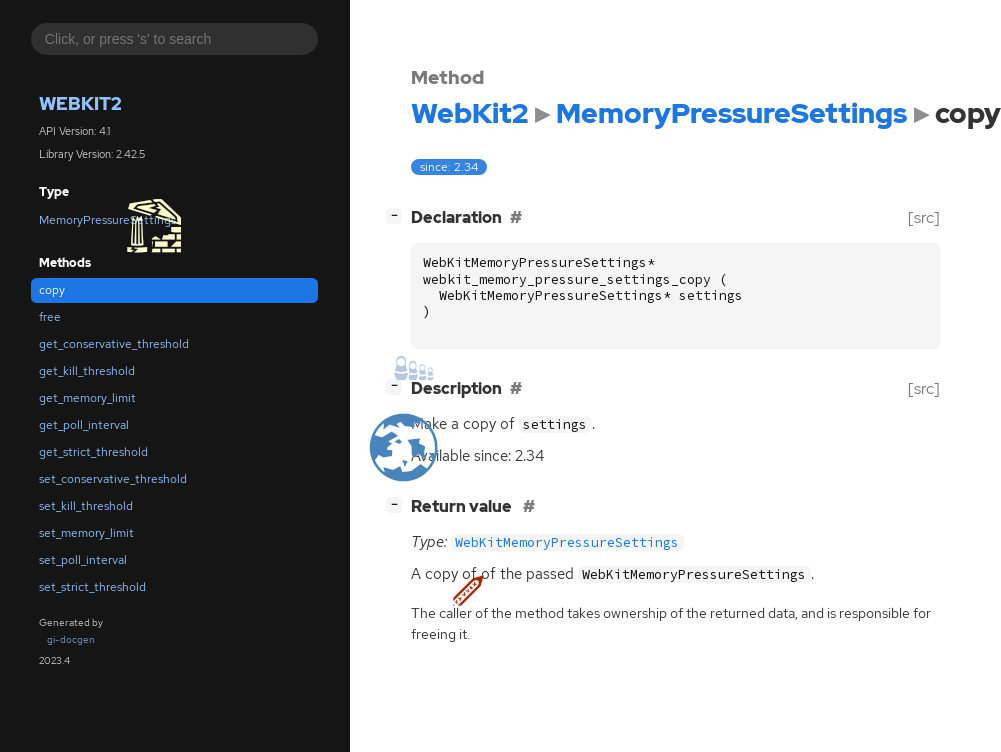 This screenshot has height=752, width=1001. I want to click on view nested or hierarchical content, so click(414, 368).